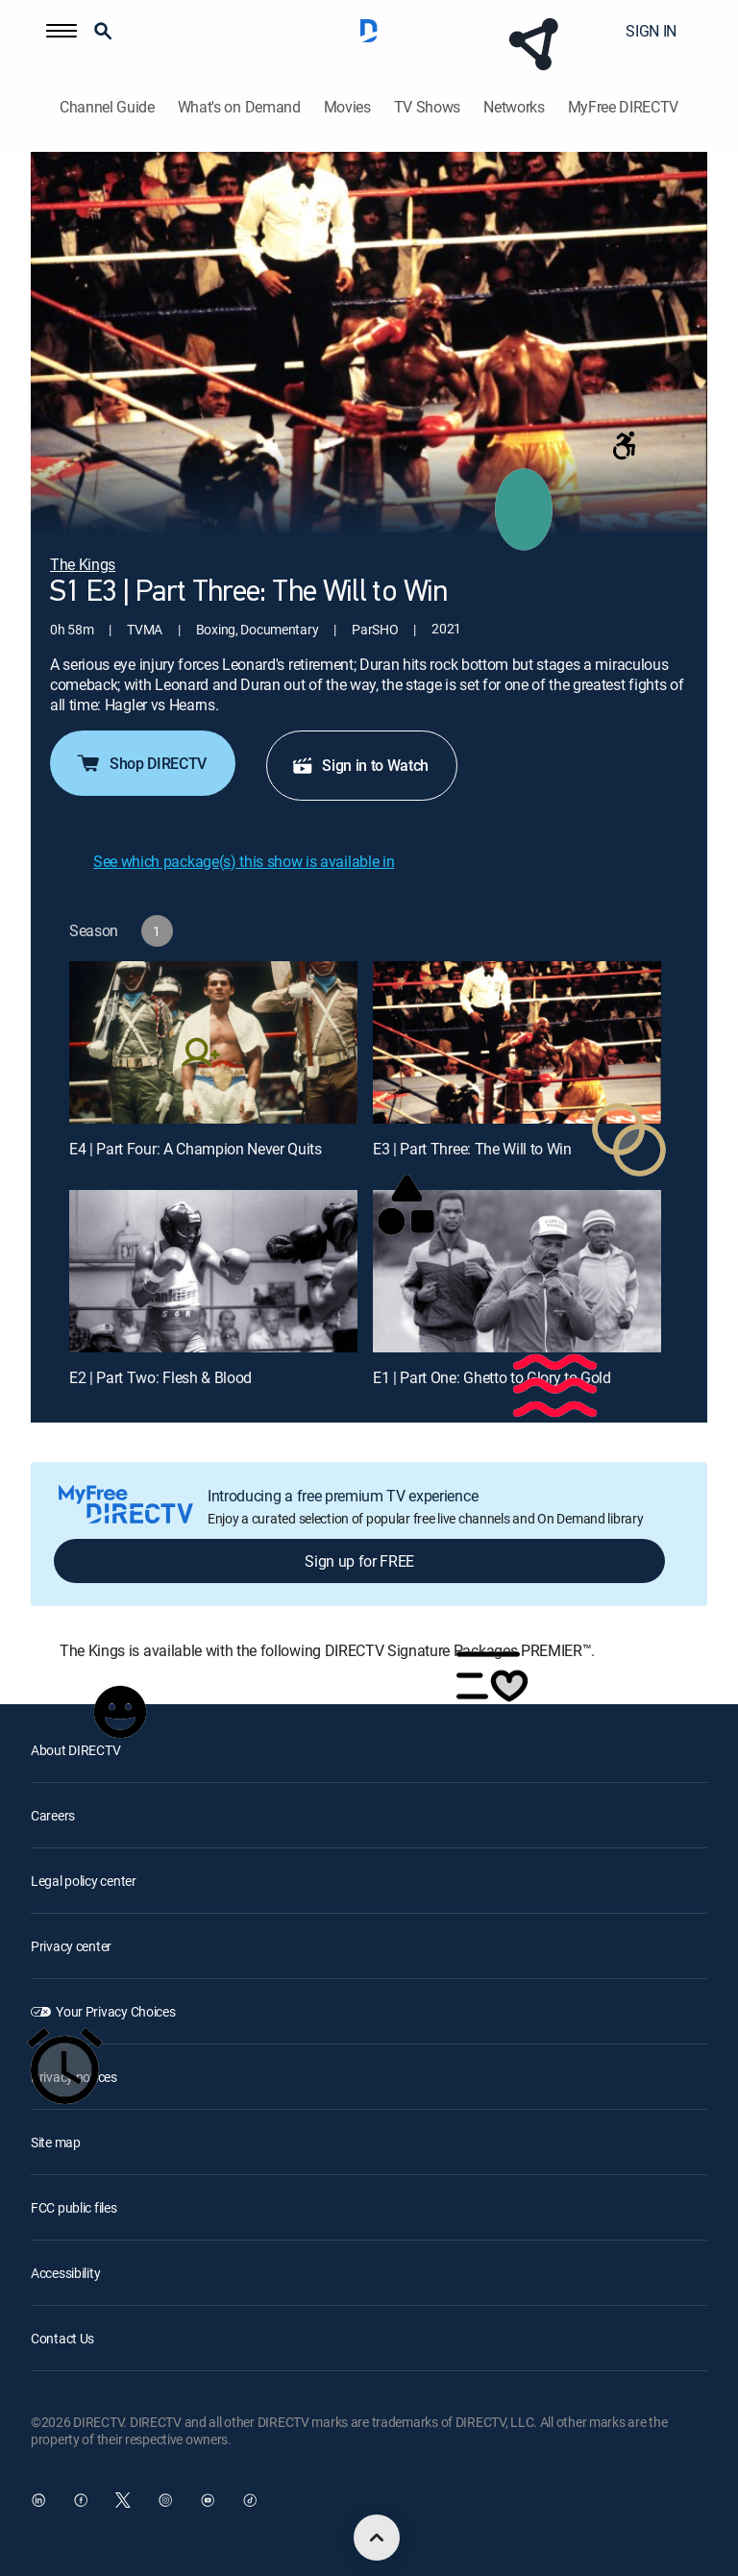  What do you see at coordinates (406, 1205) in the screenshot?
I see `access shape tools or drawing options` at bounding box center [406, 1205].